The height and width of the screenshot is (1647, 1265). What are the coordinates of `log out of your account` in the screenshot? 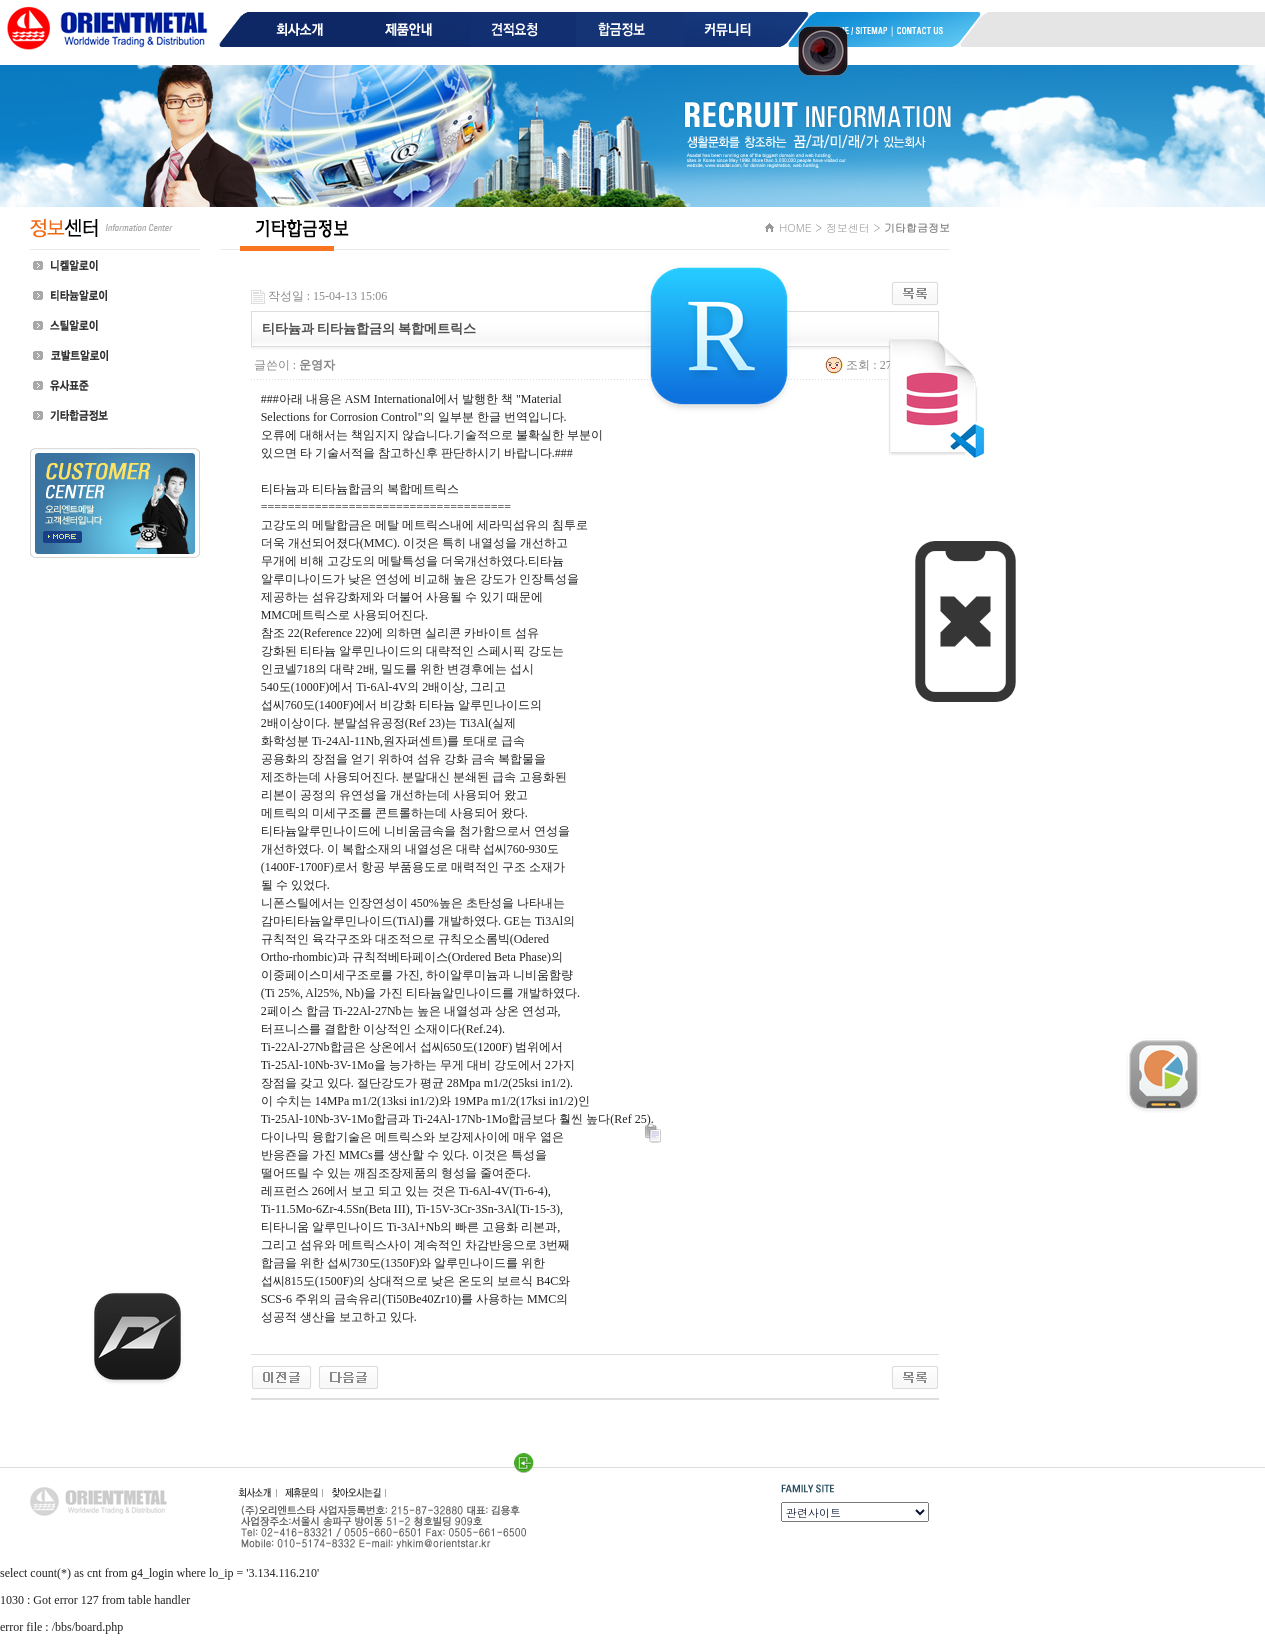 It's located at (524, 1463).